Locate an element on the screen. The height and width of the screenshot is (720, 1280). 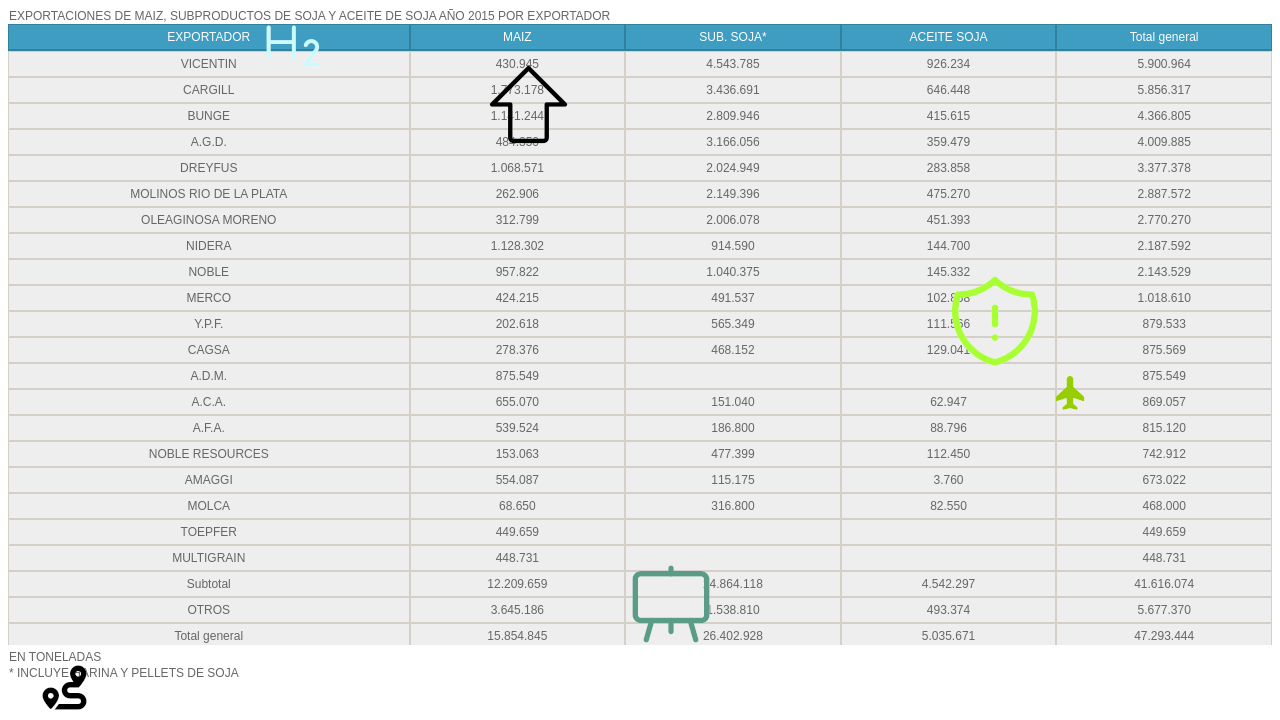
open presentation or slideshow mode is located at coordinates (671, 604).